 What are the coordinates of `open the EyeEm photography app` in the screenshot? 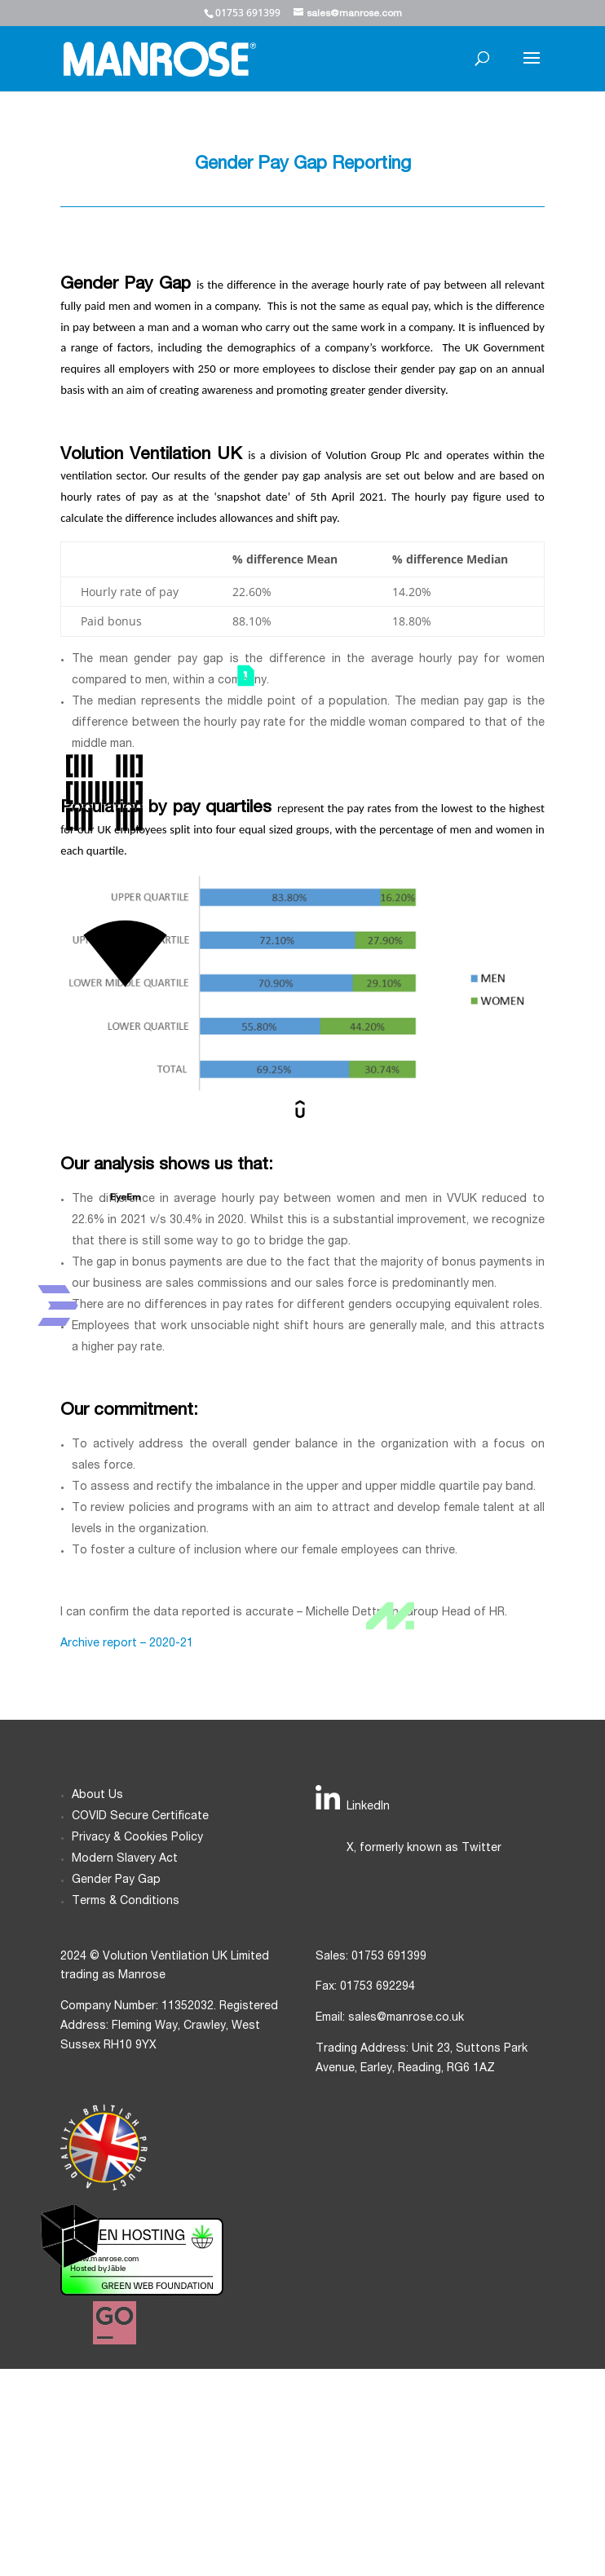 It's located at (126, 1198).